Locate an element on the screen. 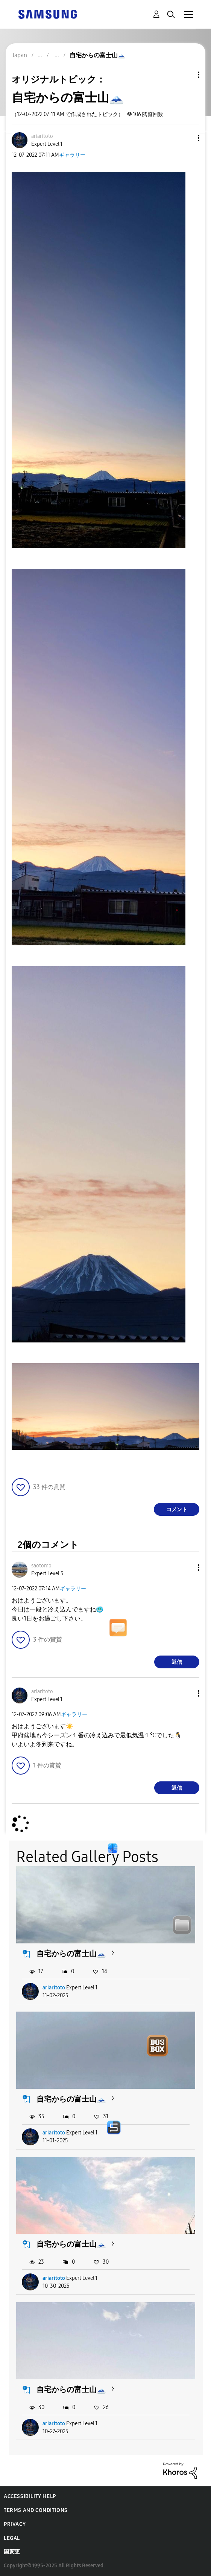 The height and width of the screenshot is (2576, 211). open nmap network scanning application is located at coordinates (112, 1848).